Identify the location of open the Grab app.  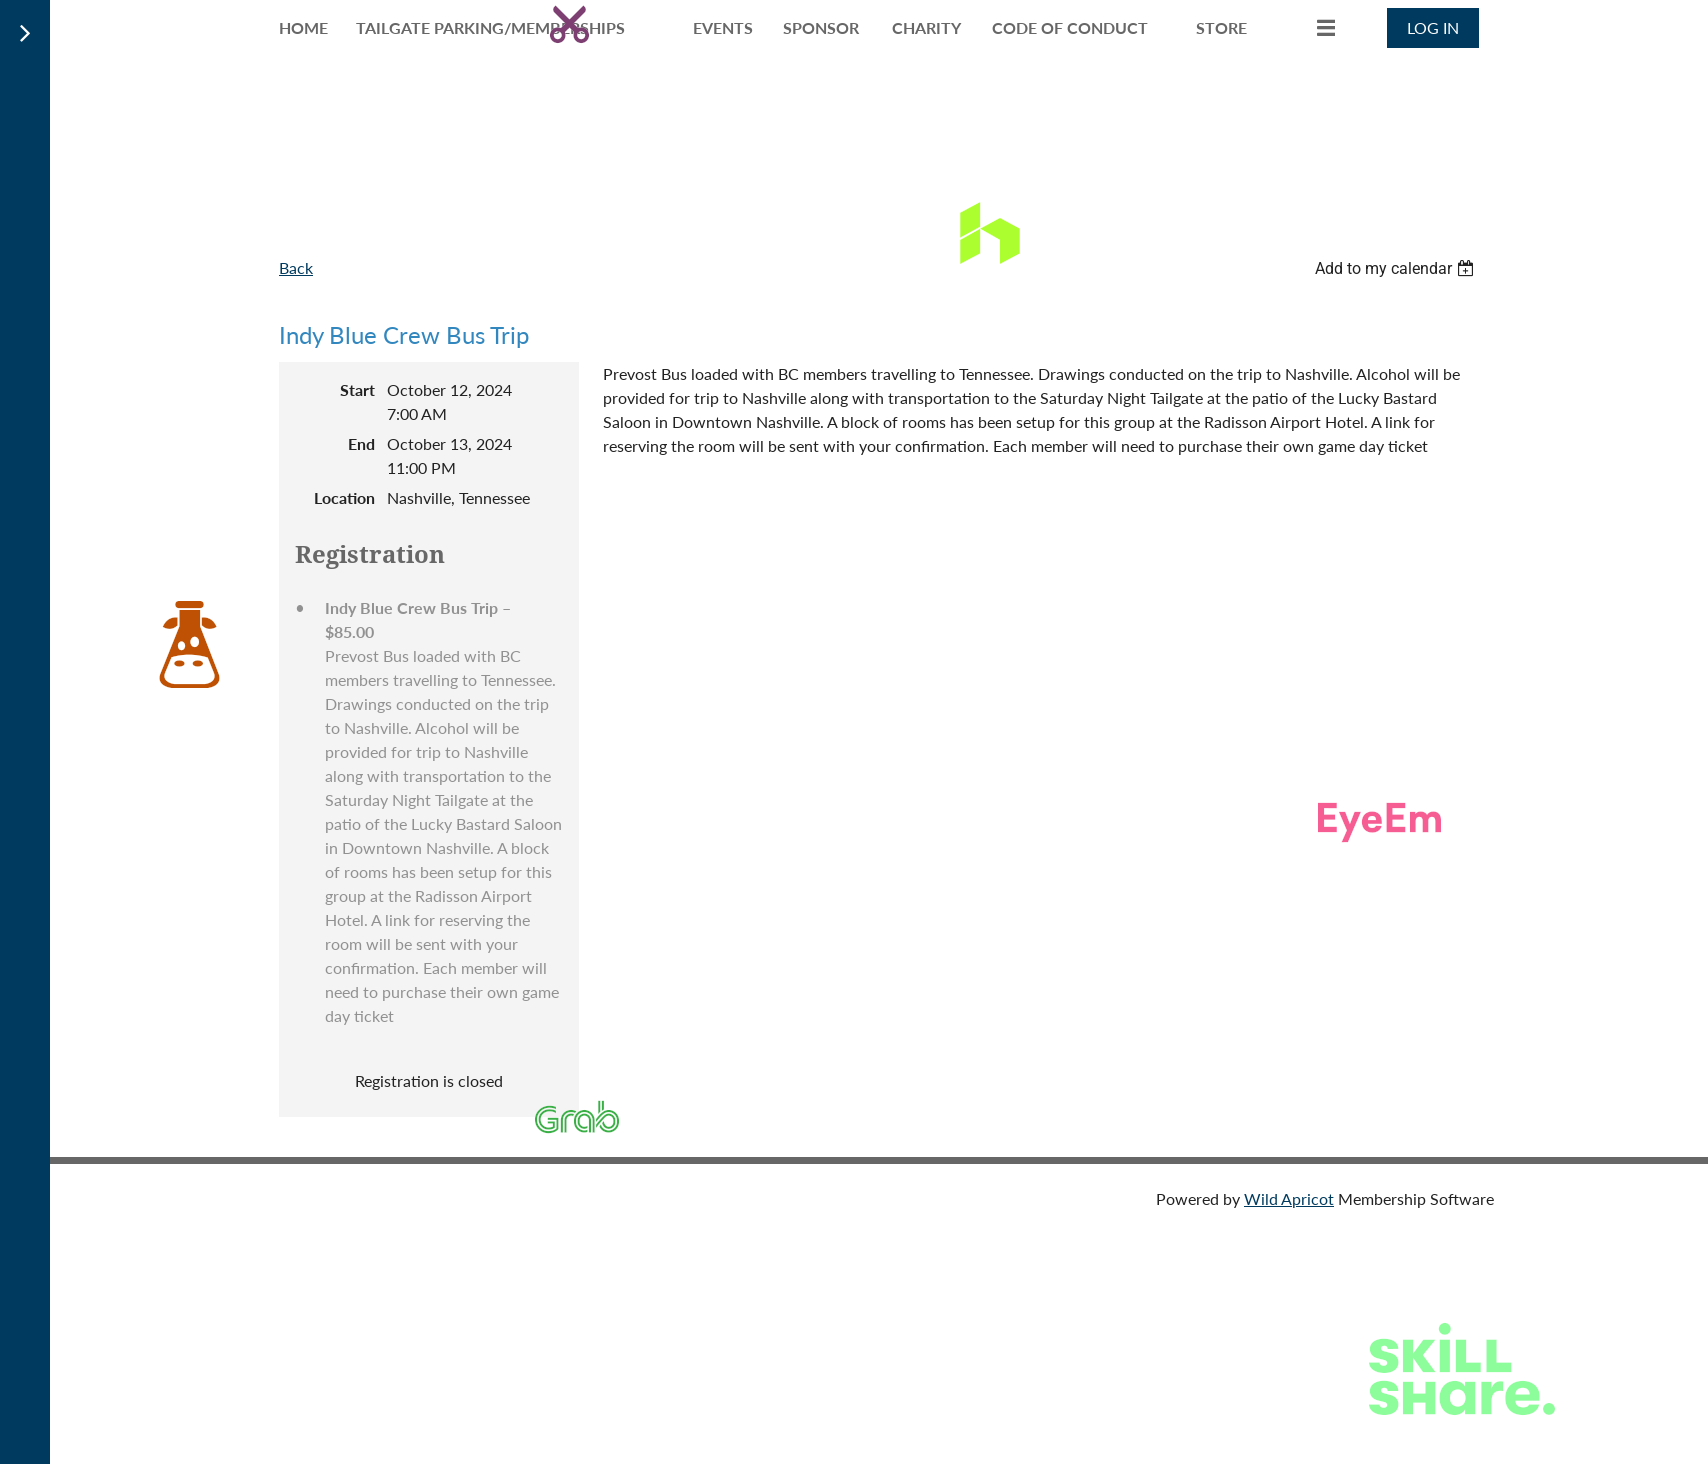
(577, 1117).